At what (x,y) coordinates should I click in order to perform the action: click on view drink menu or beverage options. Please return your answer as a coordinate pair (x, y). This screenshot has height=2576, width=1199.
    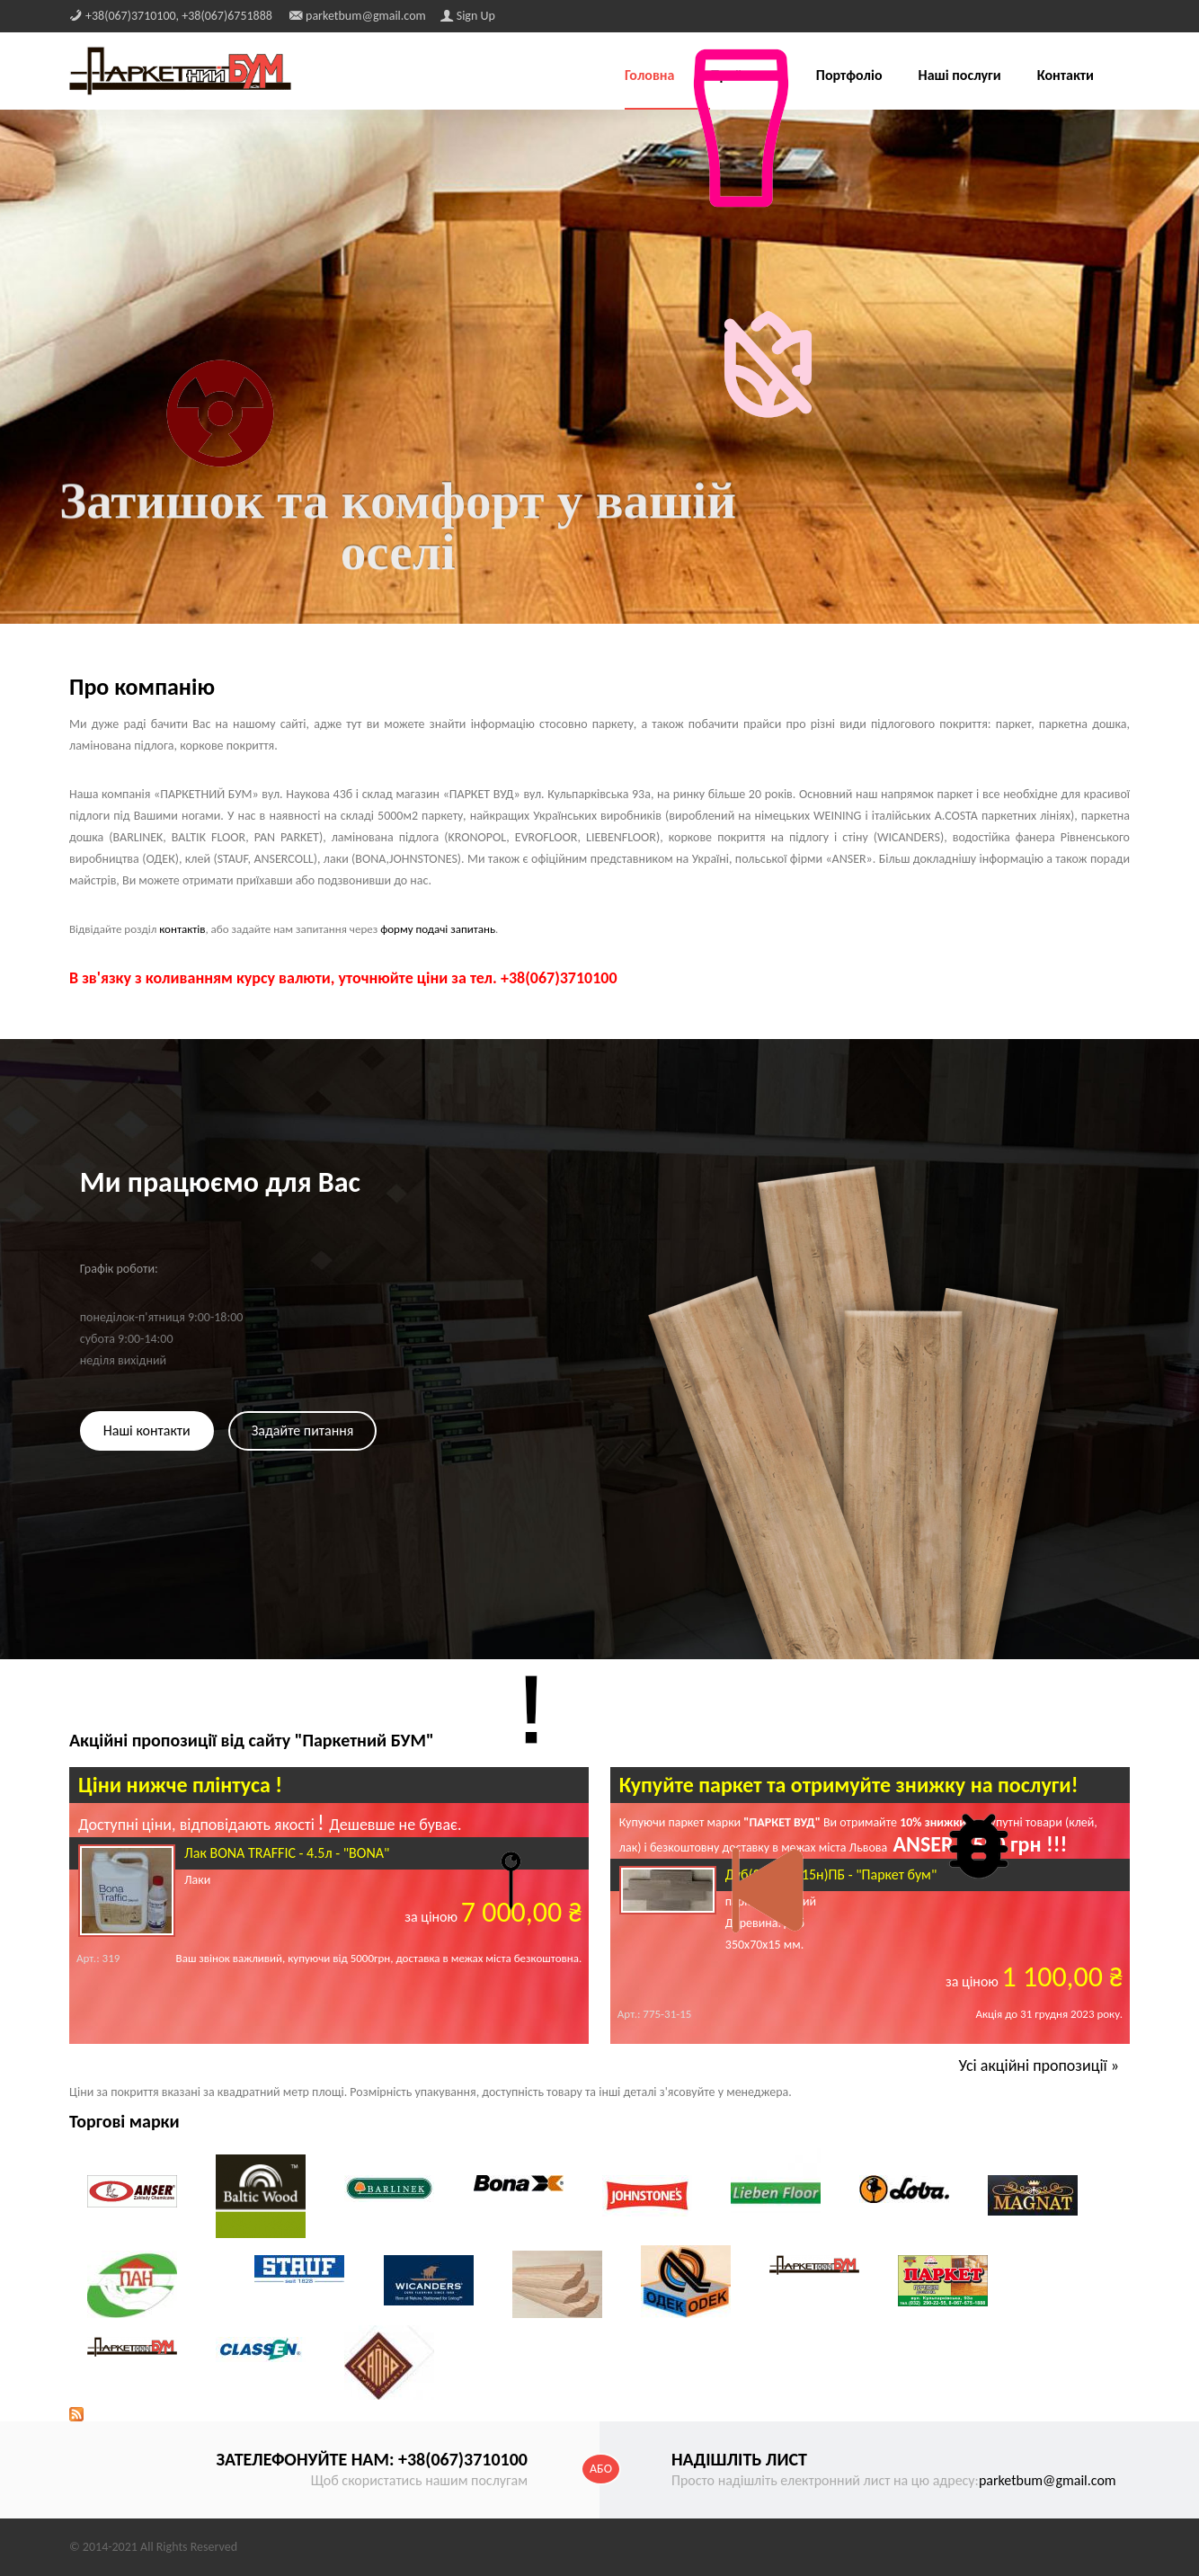
    Looking at the image, I should click on (741, 128).